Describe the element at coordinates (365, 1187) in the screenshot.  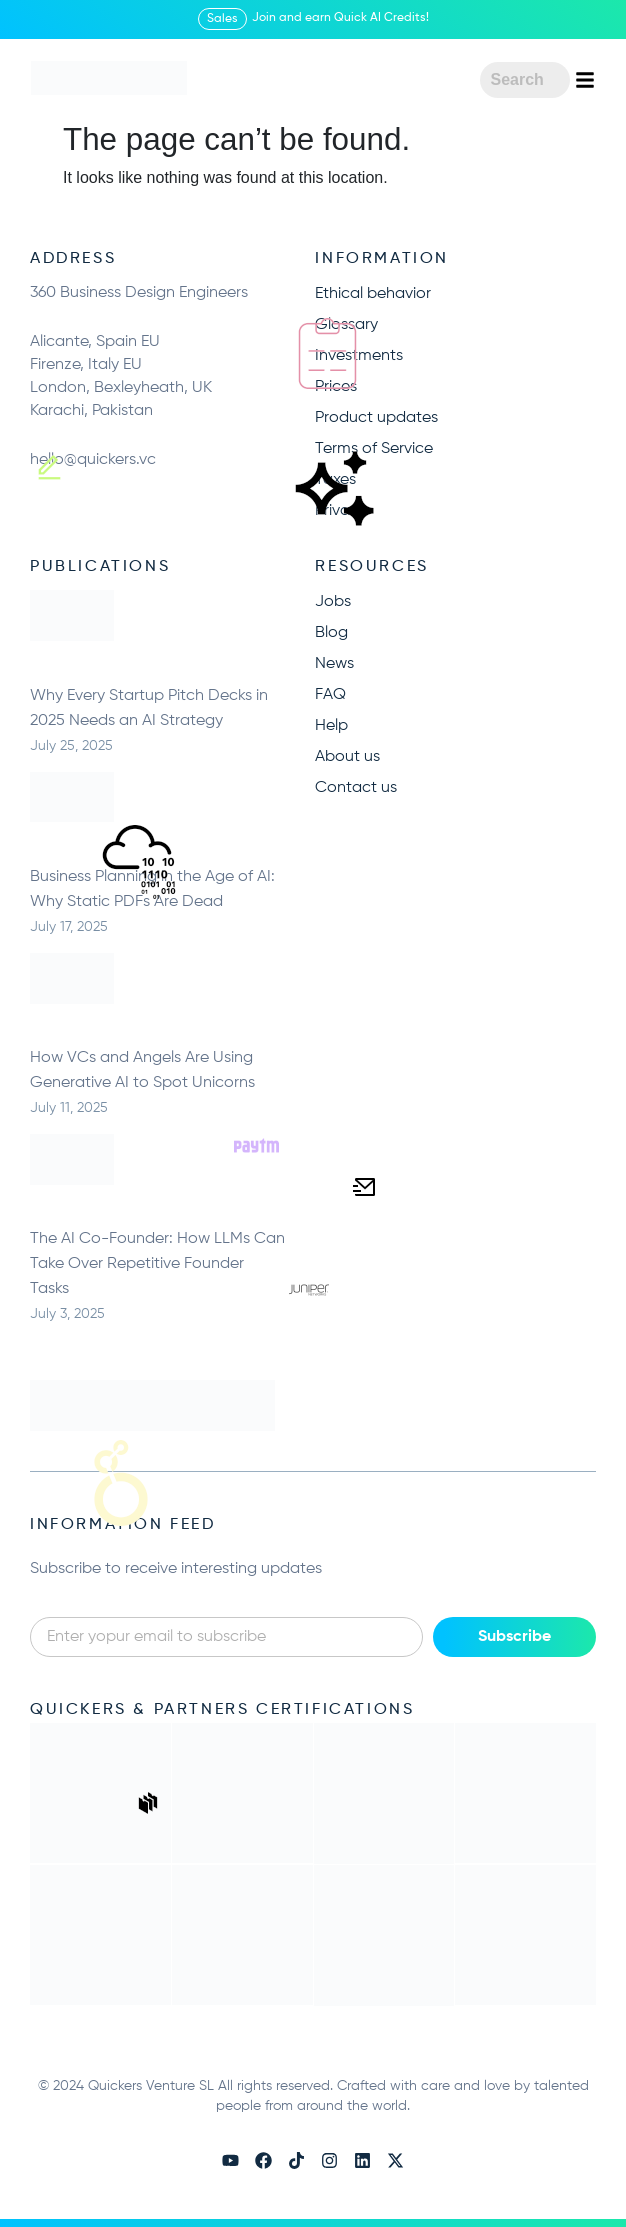
I see `send an email or message` at that location.